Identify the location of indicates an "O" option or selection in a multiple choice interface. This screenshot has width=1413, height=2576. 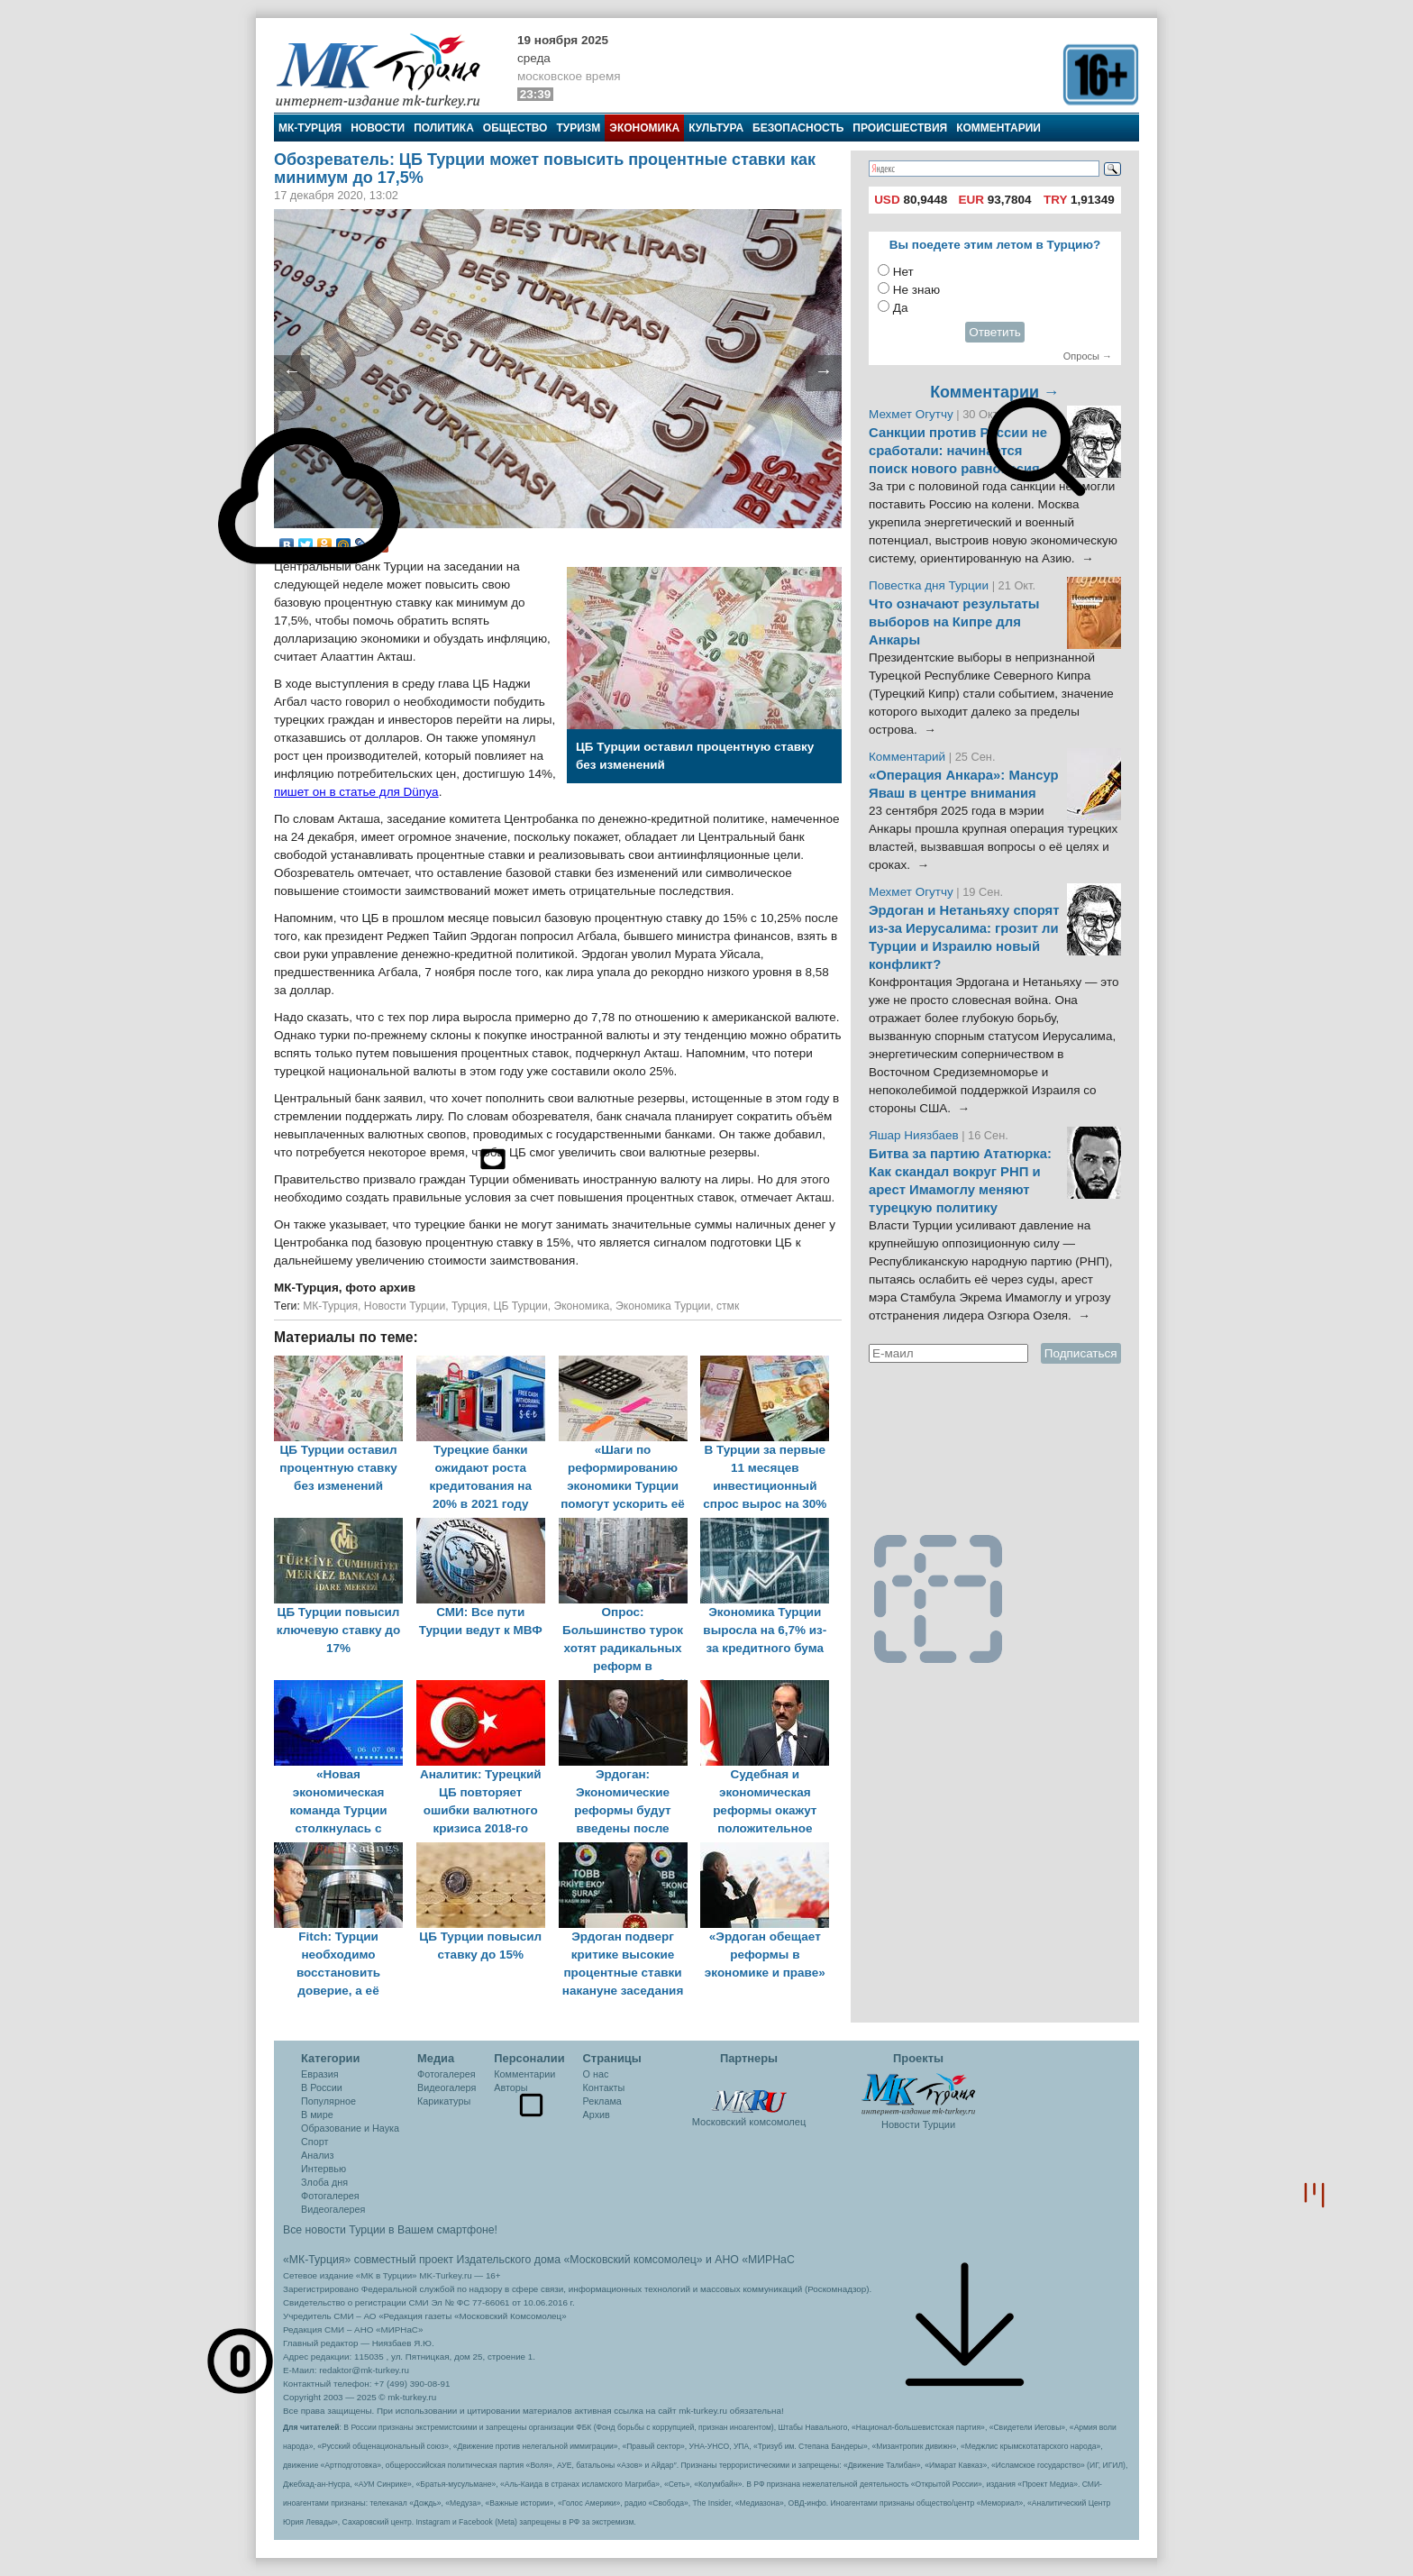
(240, 2361).